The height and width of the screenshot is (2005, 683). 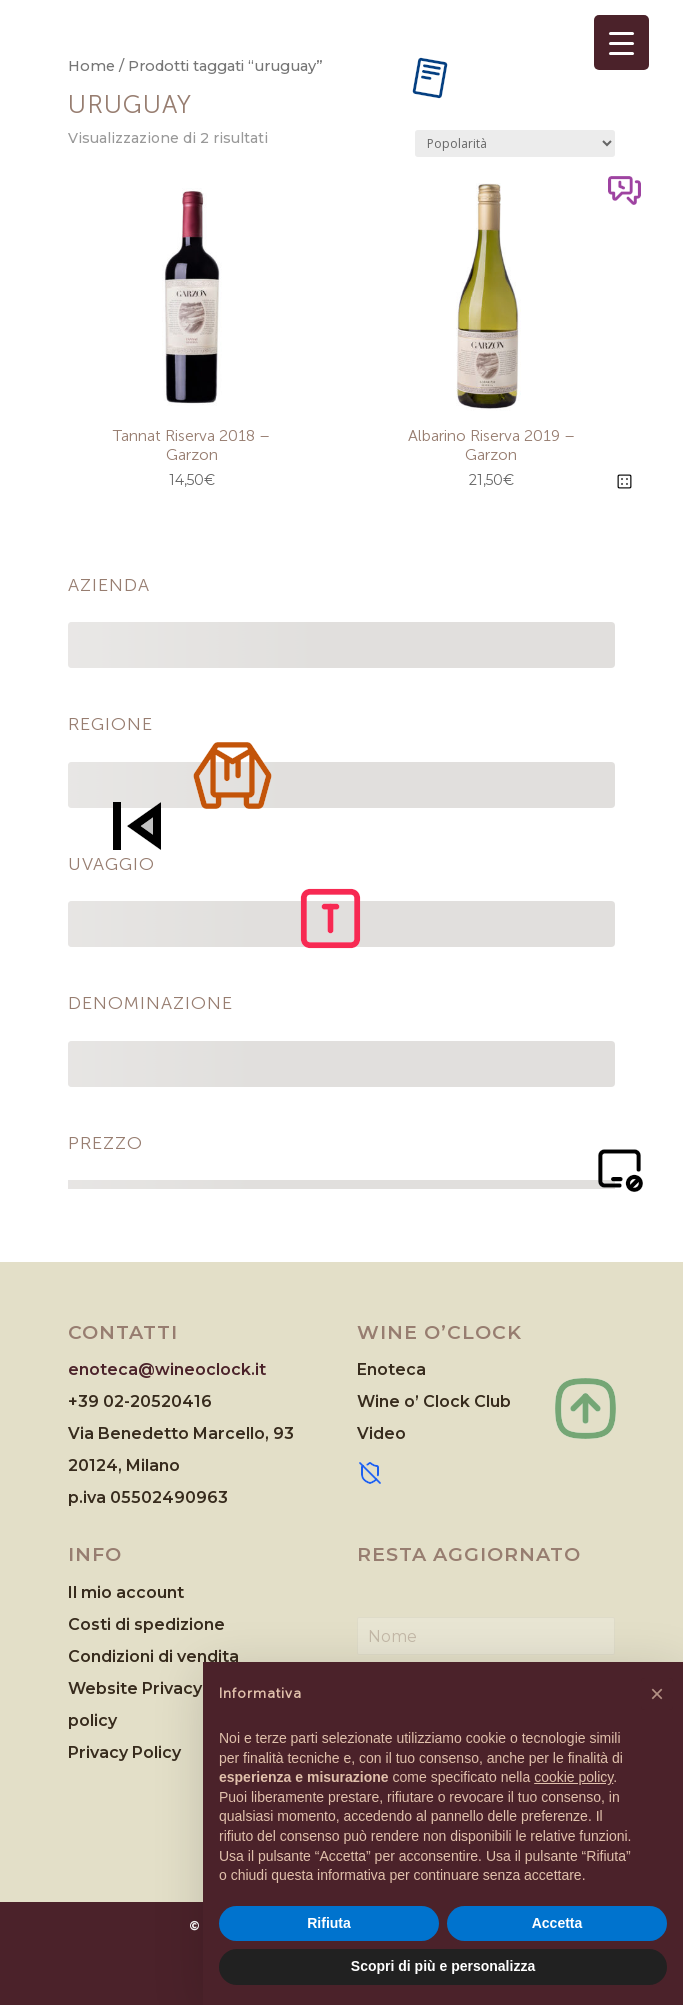 What do you see at coordinates (330, 918) in the screenshot?
I see `insert a text box or text element` at bounding box center [330, 918].